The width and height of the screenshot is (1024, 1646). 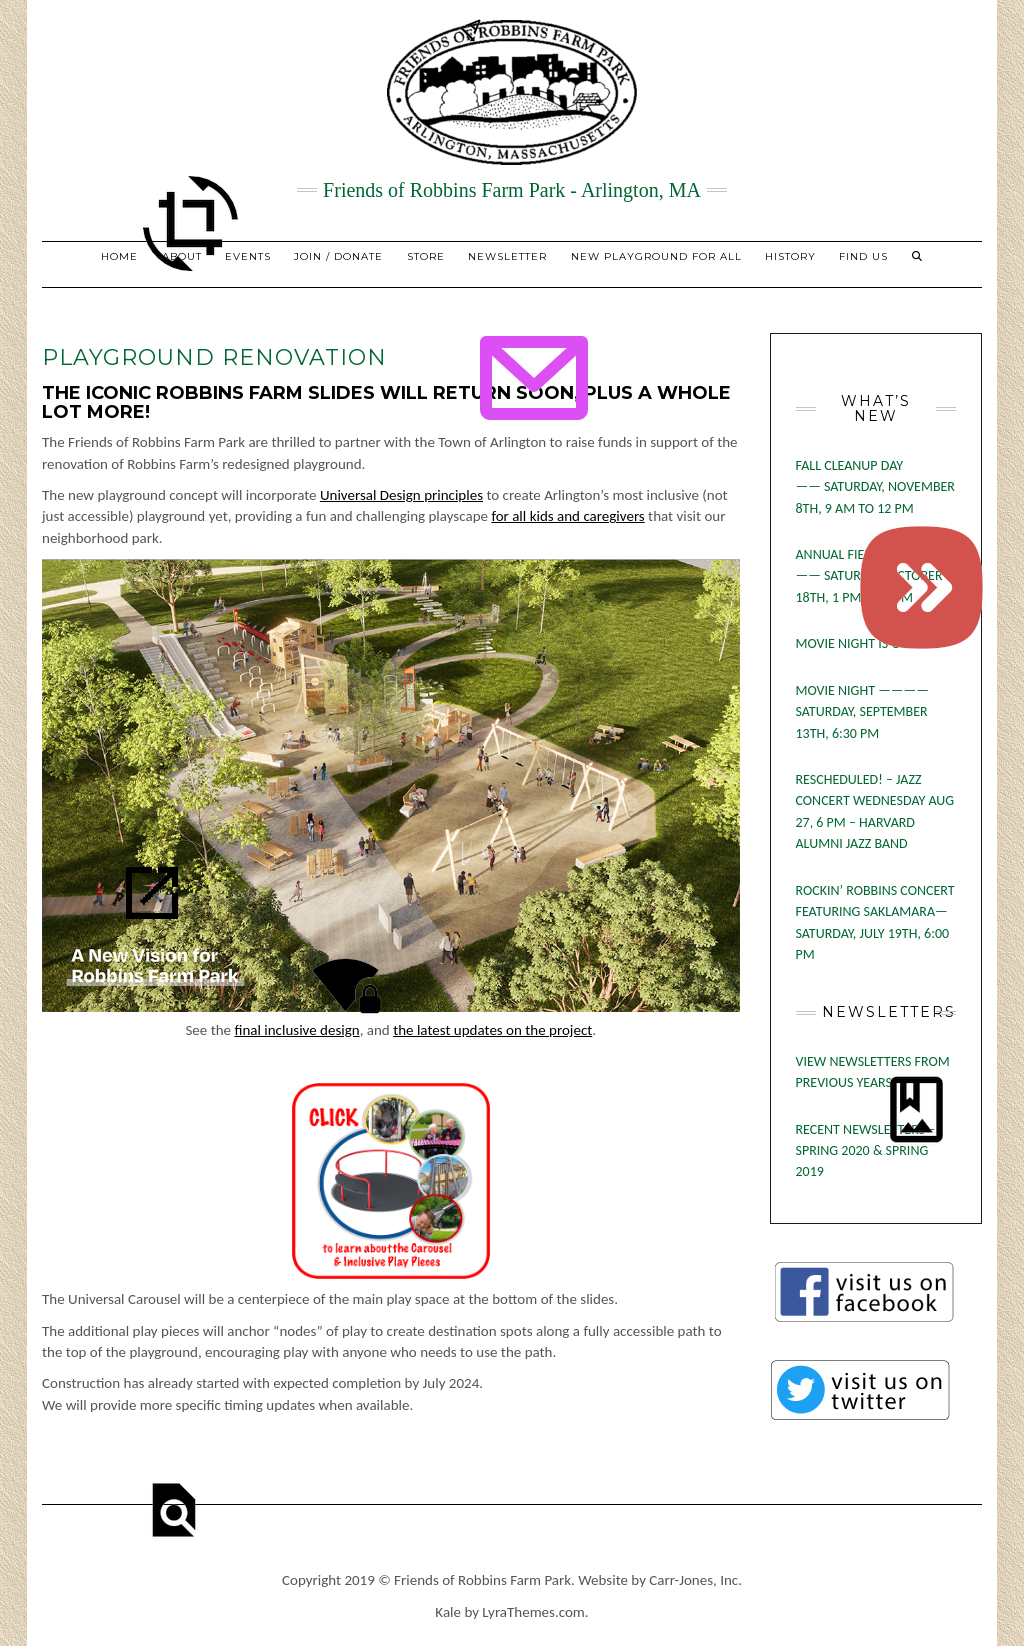 I want to click on search within the current document, so click(x=174, y=1510).